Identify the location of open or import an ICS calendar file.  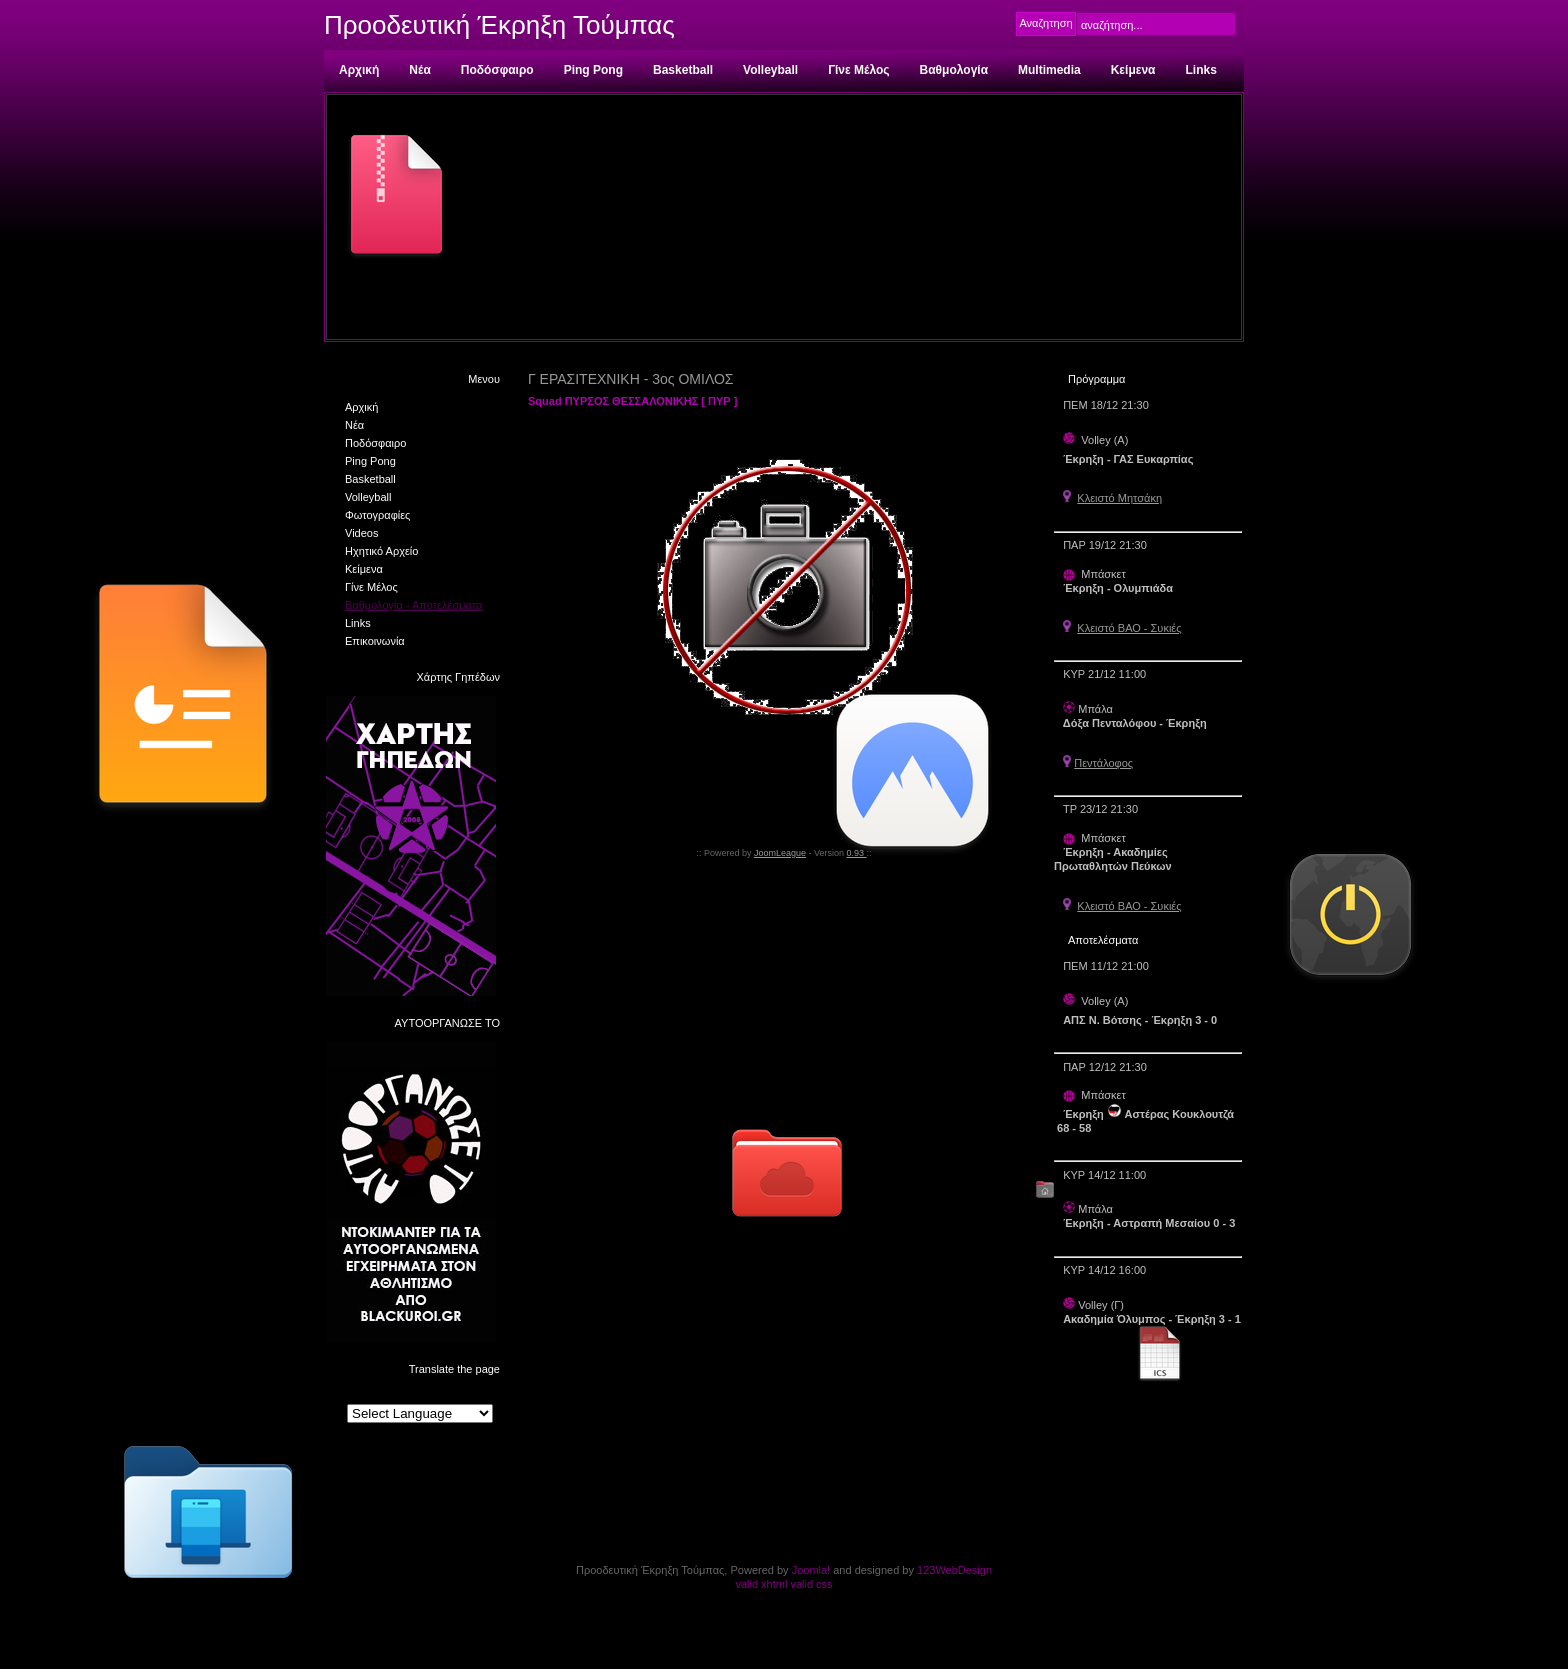
(1160, 1354).